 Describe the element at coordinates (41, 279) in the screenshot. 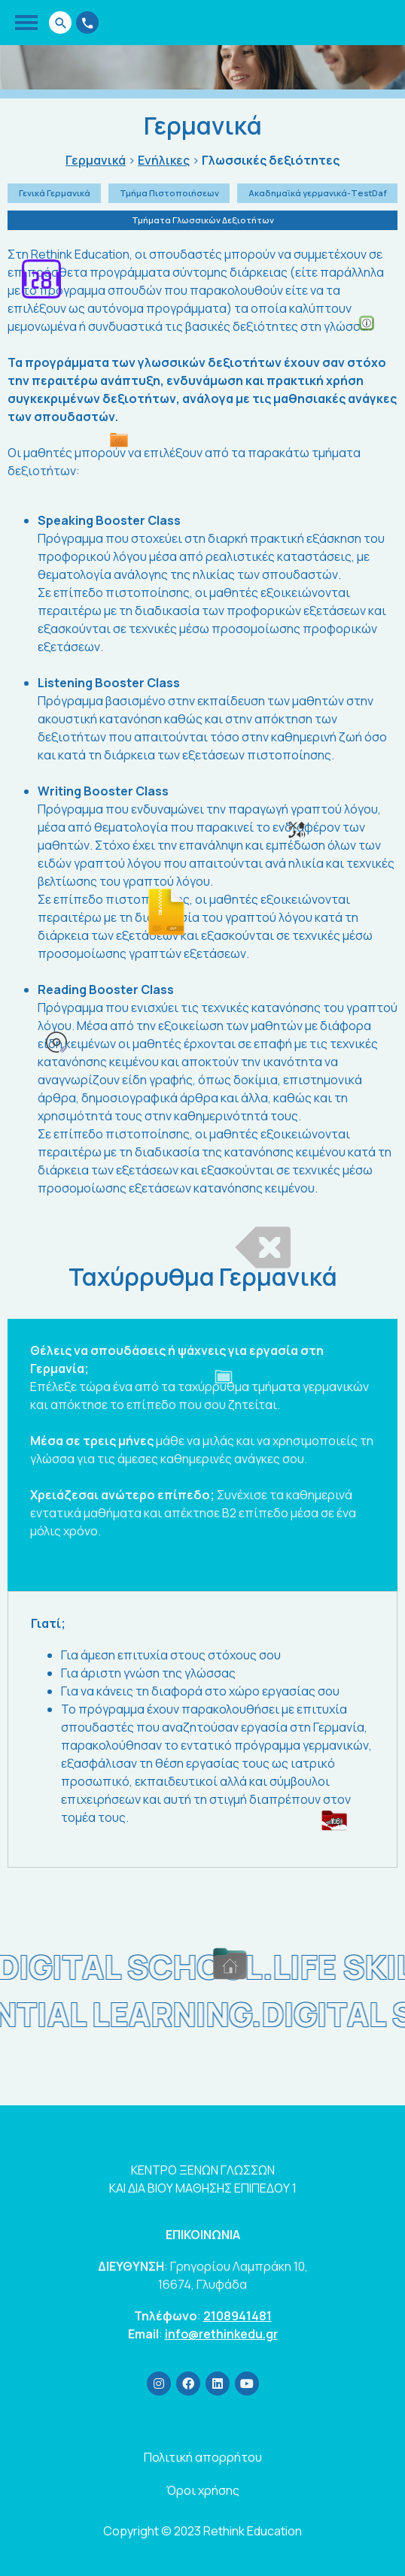

I see `open the calendar app` at that location.